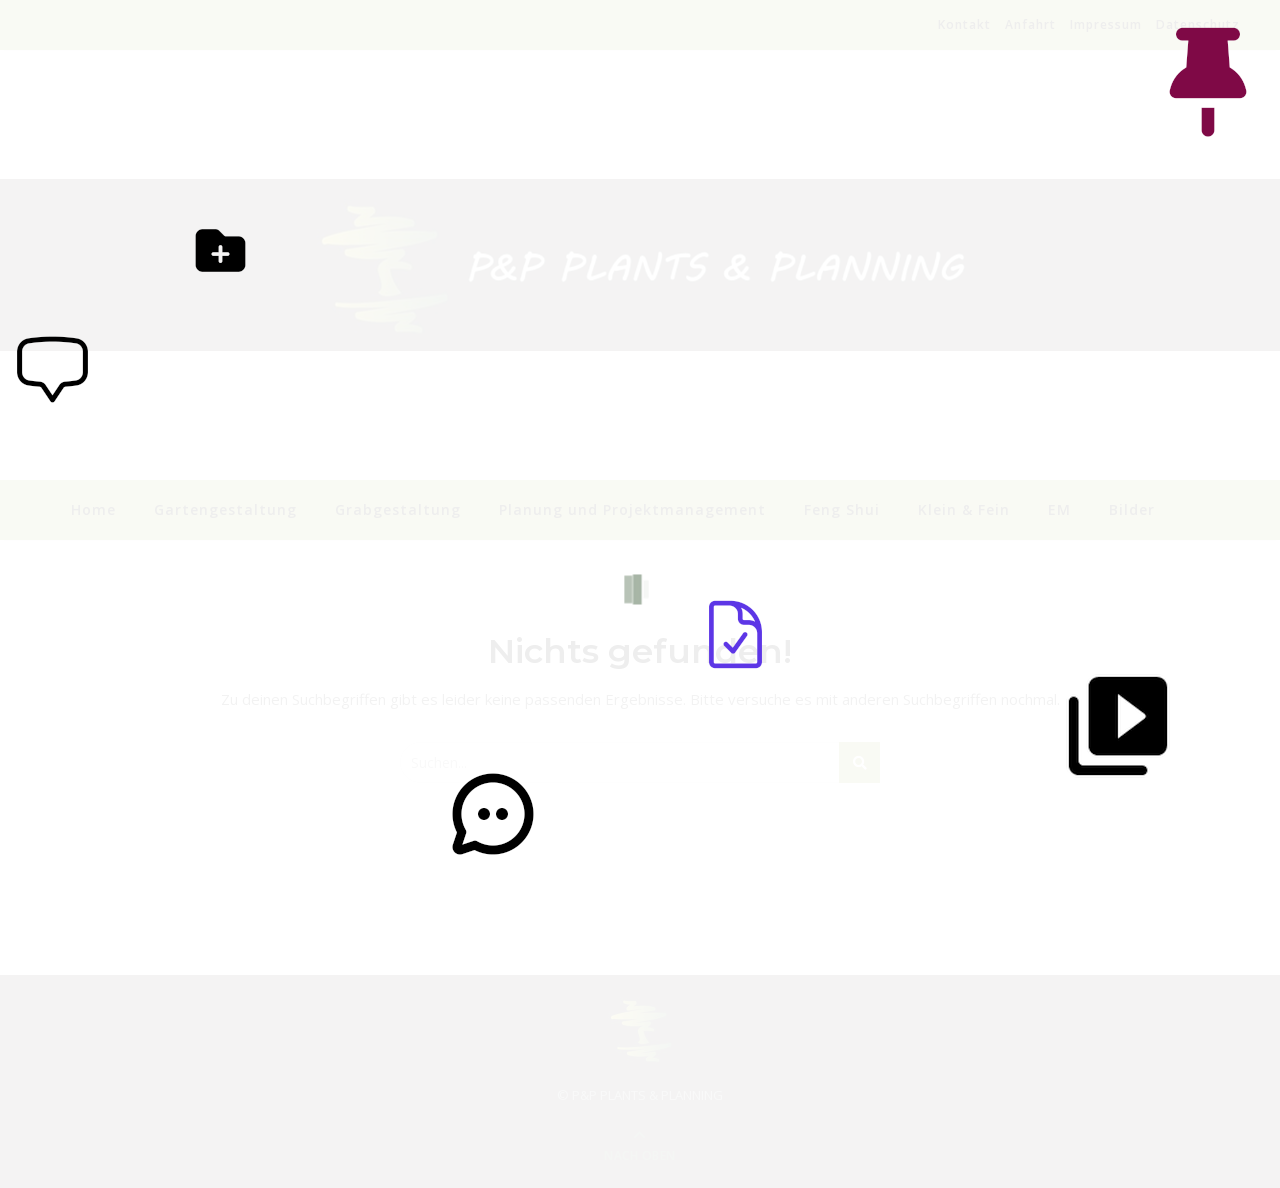 This screenshot has height=1188, width=1280. Describe the element at coordinates (735, 634) in the screenshot. I see `document successfully verified or approved` at that location.